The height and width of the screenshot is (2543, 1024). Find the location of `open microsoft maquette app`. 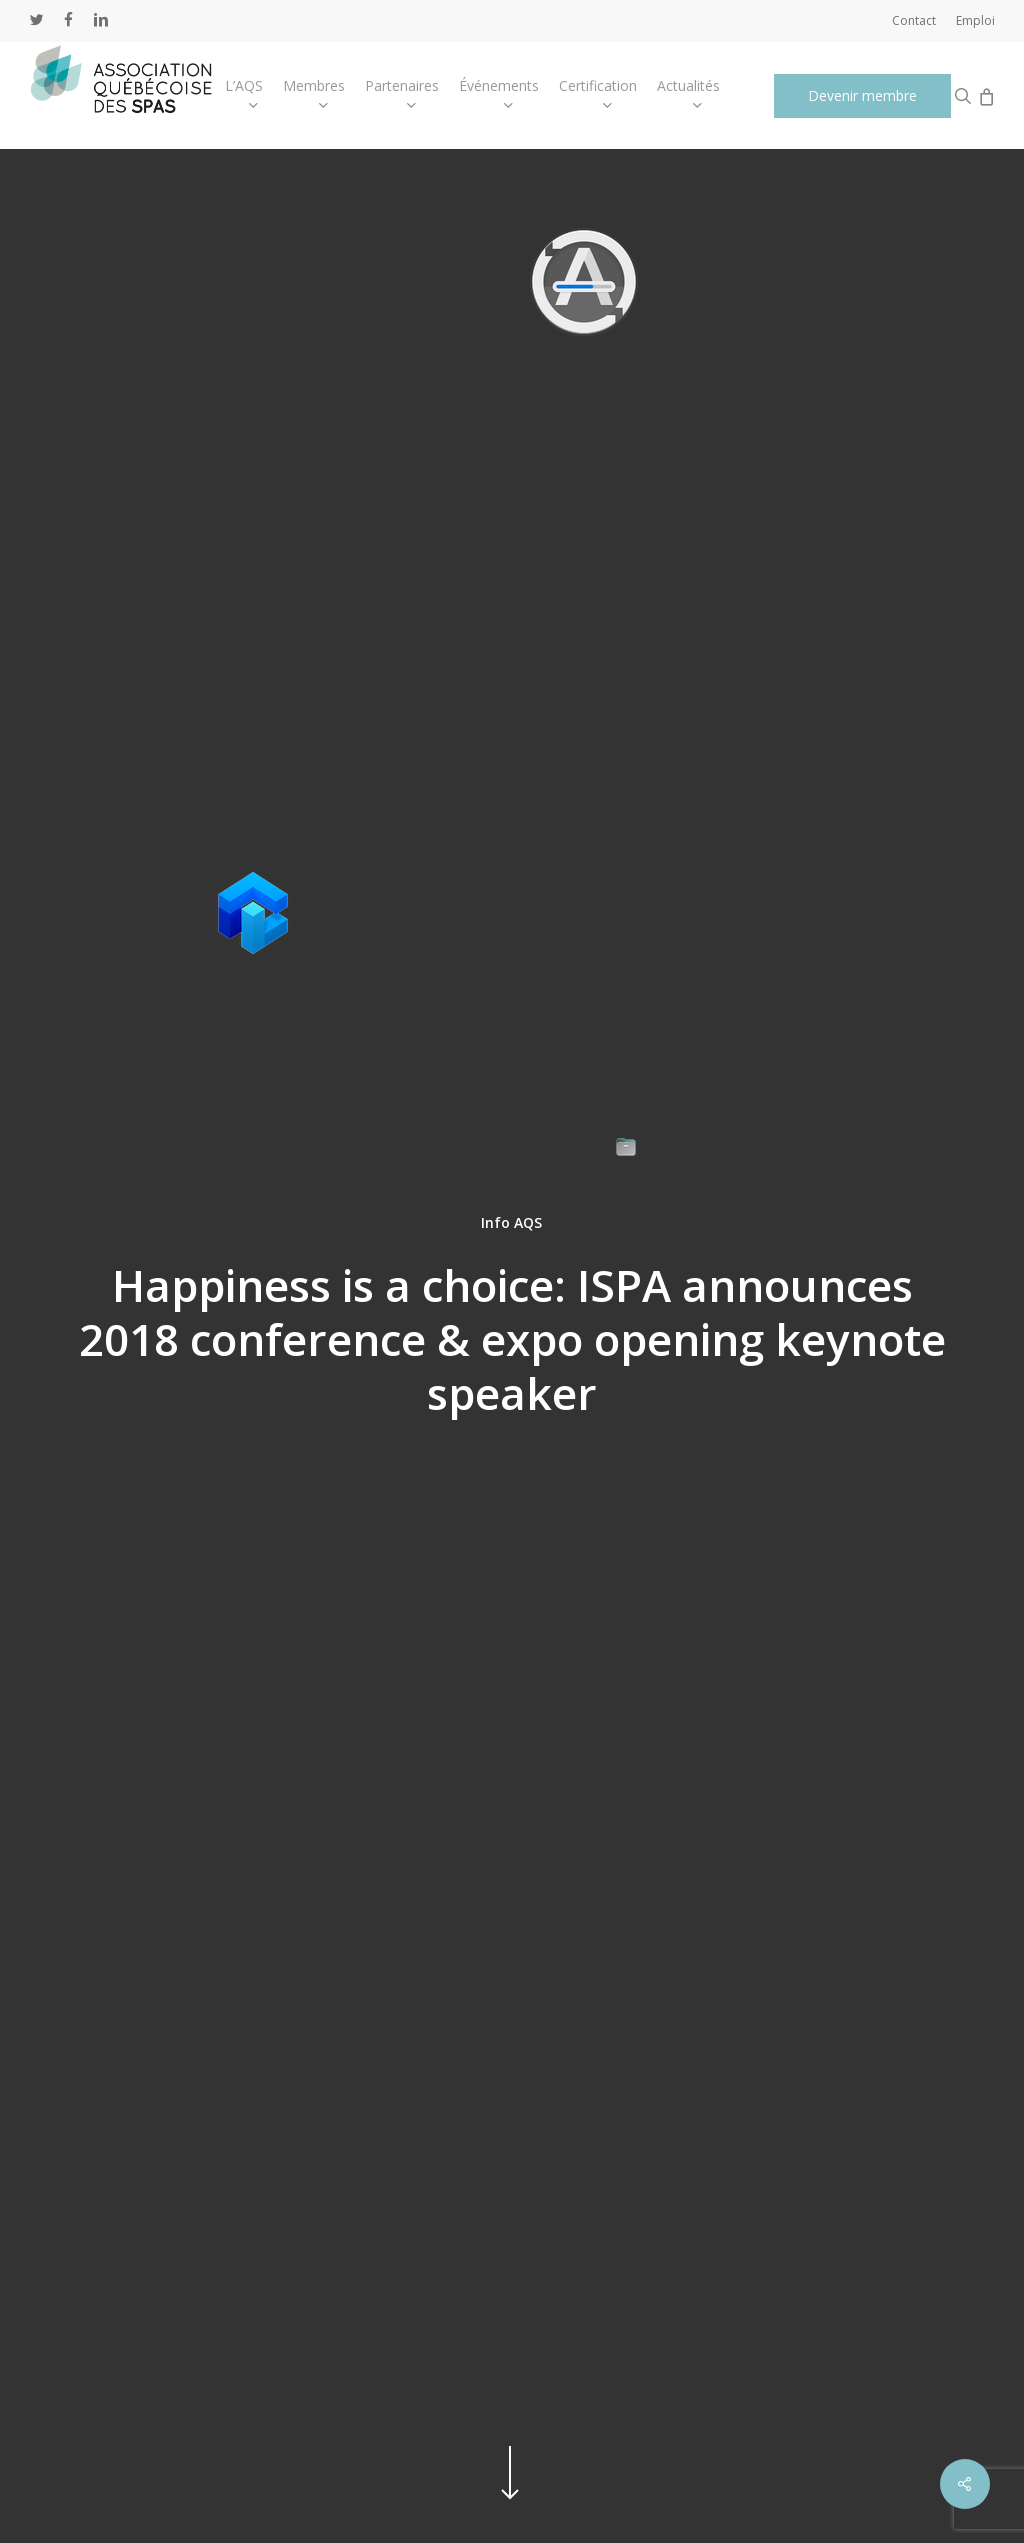

open microsoft maquette app is located at coordinates (253, 913).